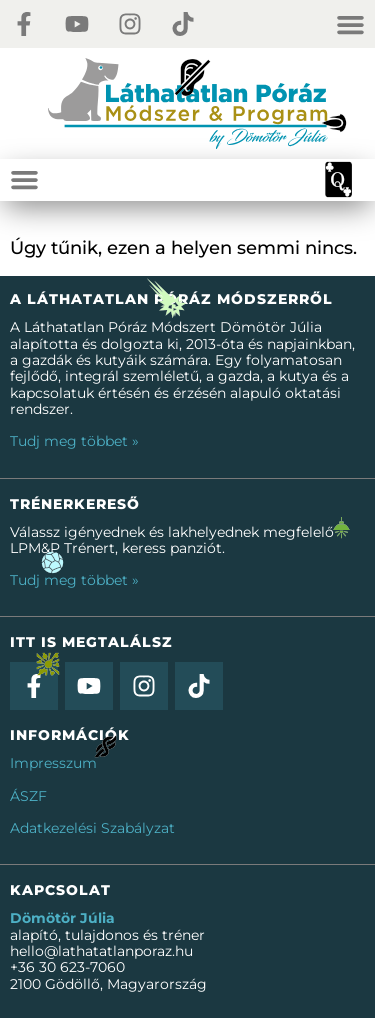  Describe the element at coordinates (52, 562) in the screenshot. I see `stone or boulder game element` at that location.